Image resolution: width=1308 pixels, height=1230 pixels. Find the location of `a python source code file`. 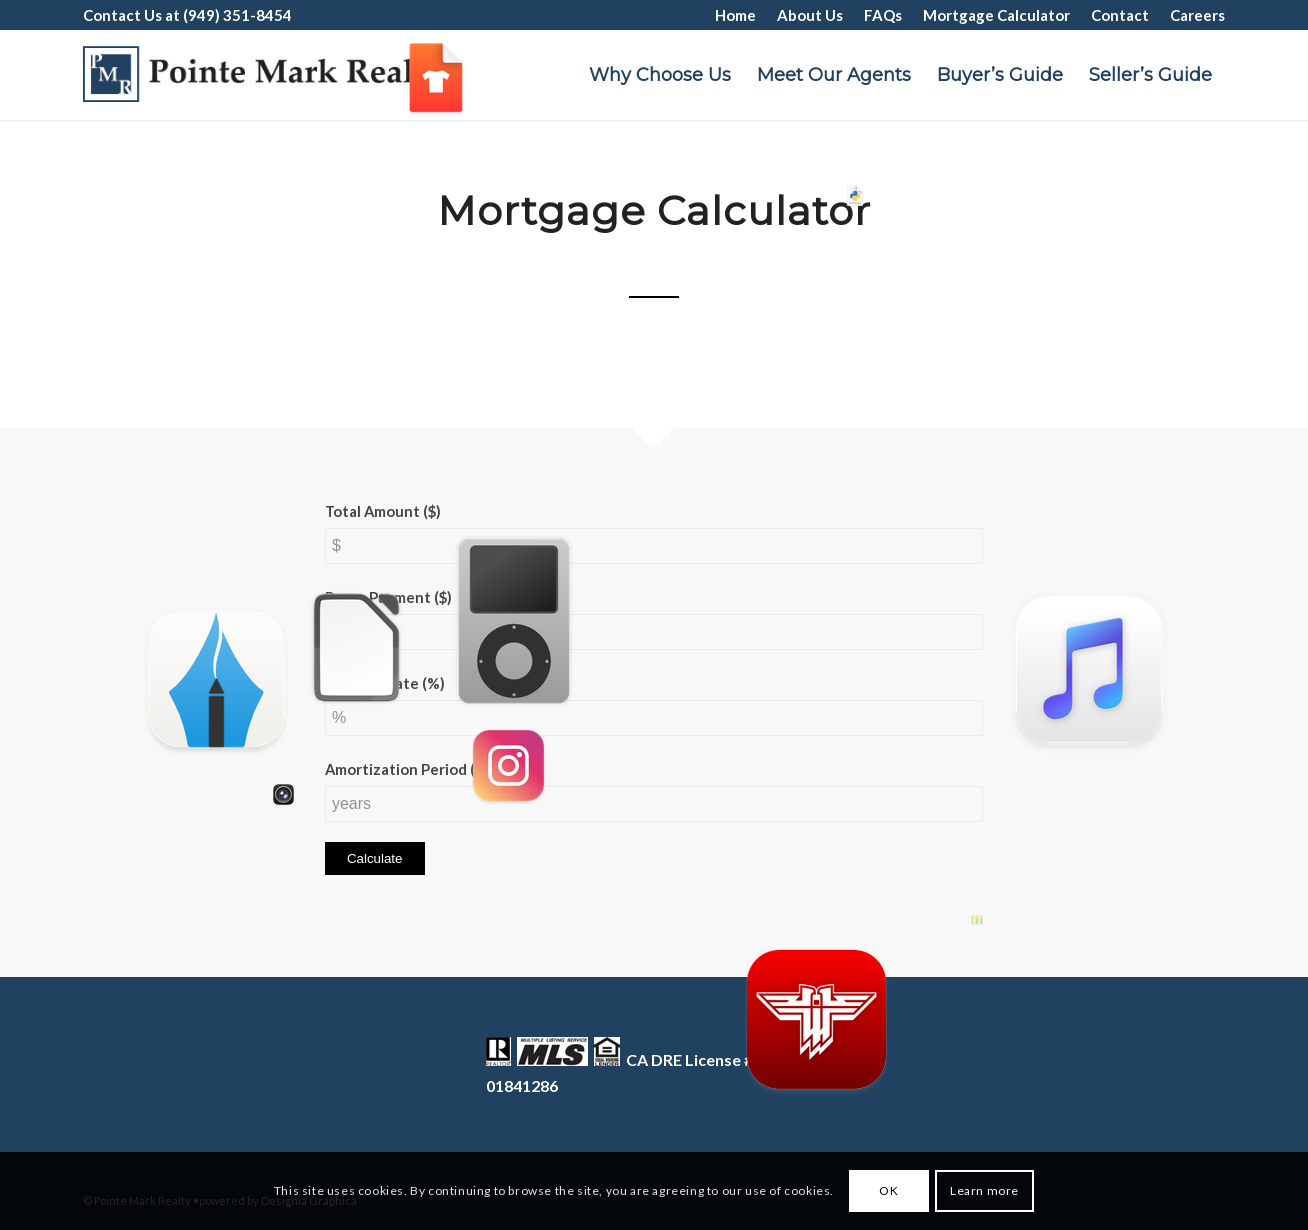

a python source code file is located at coordinates (855, 196).